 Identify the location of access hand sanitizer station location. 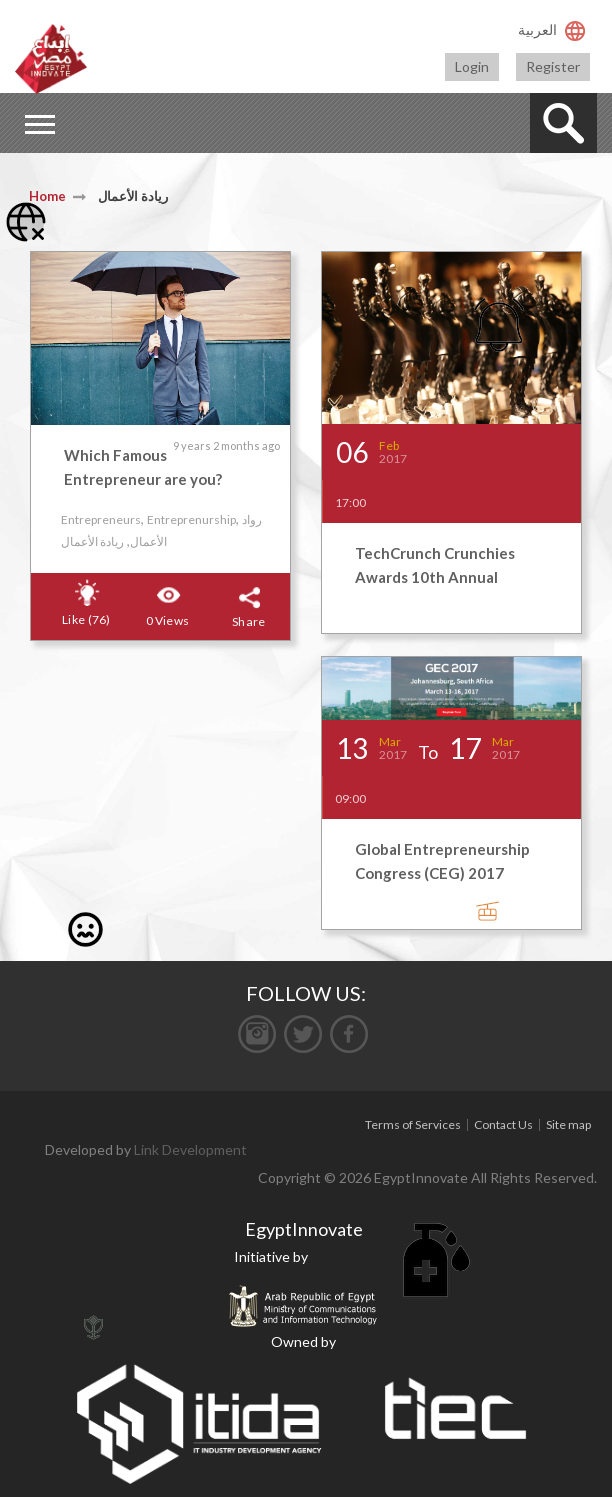
(433, 1260).